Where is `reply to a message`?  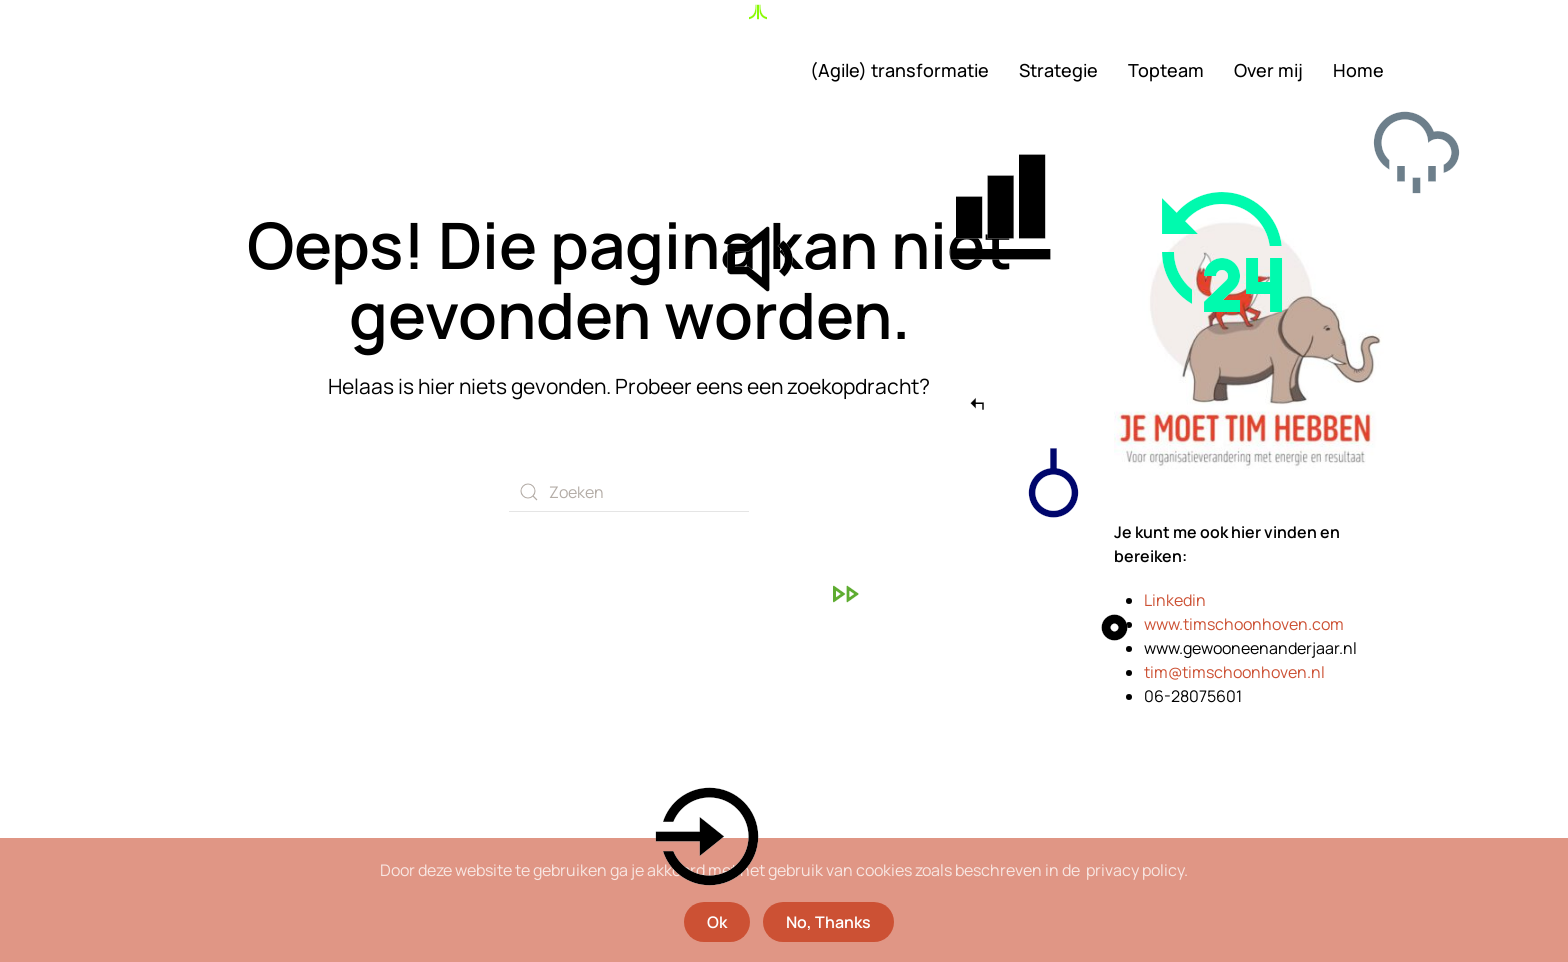 reply to a message is located at coordinates (978, 404).